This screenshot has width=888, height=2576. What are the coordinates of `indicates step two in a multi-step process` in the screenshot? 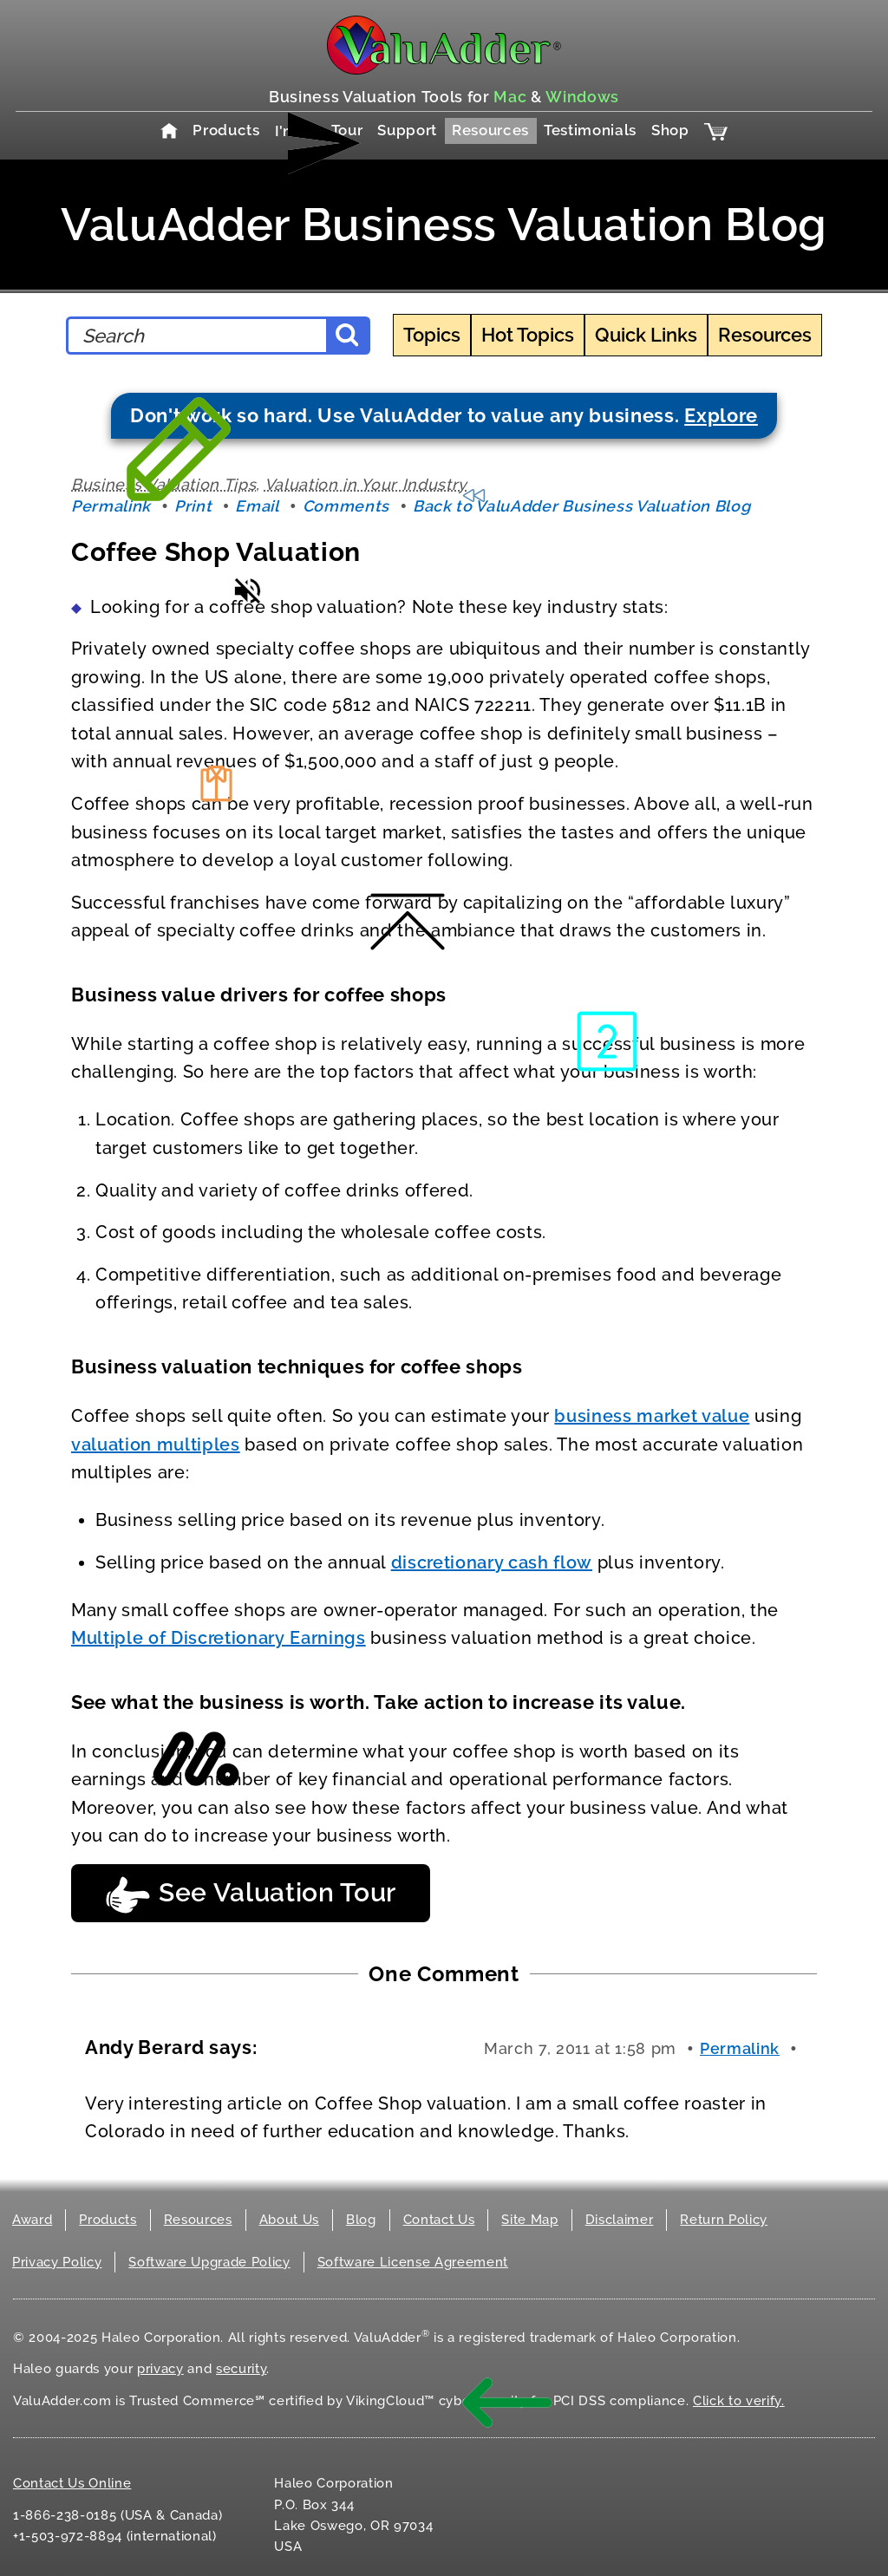 It's located at (607, 1041).